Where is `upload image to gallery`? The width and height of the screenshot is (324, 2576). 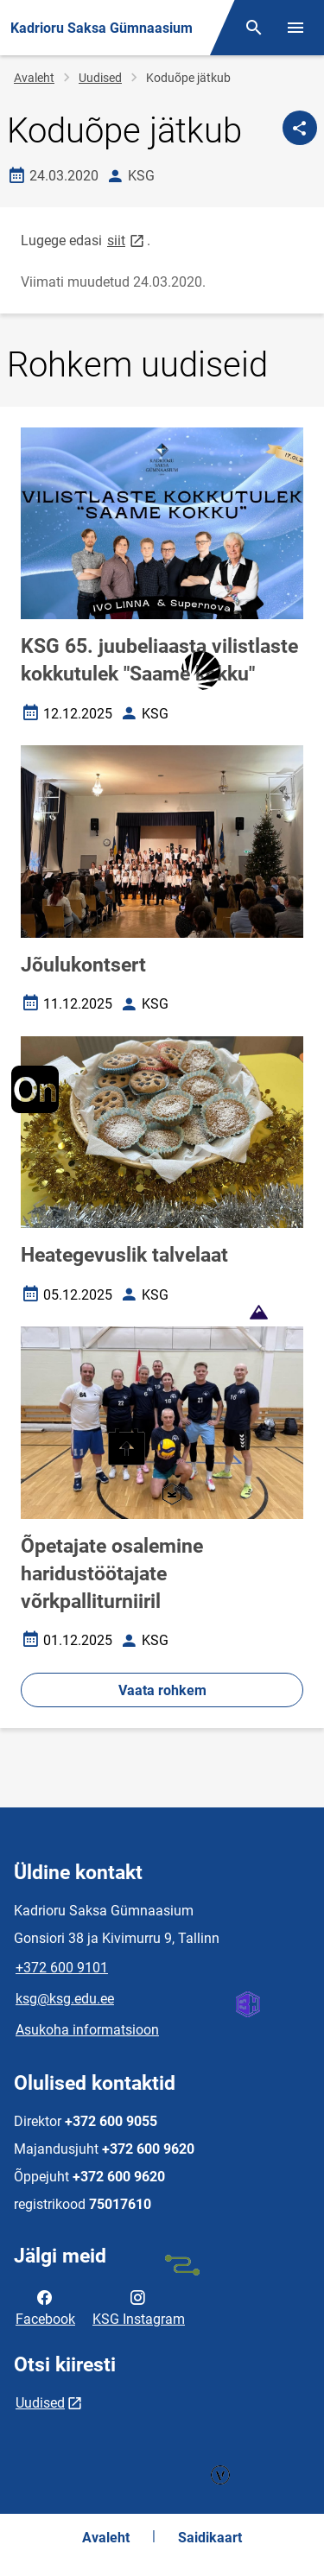 upload image to gallery is located at coordinates (126, 1448).